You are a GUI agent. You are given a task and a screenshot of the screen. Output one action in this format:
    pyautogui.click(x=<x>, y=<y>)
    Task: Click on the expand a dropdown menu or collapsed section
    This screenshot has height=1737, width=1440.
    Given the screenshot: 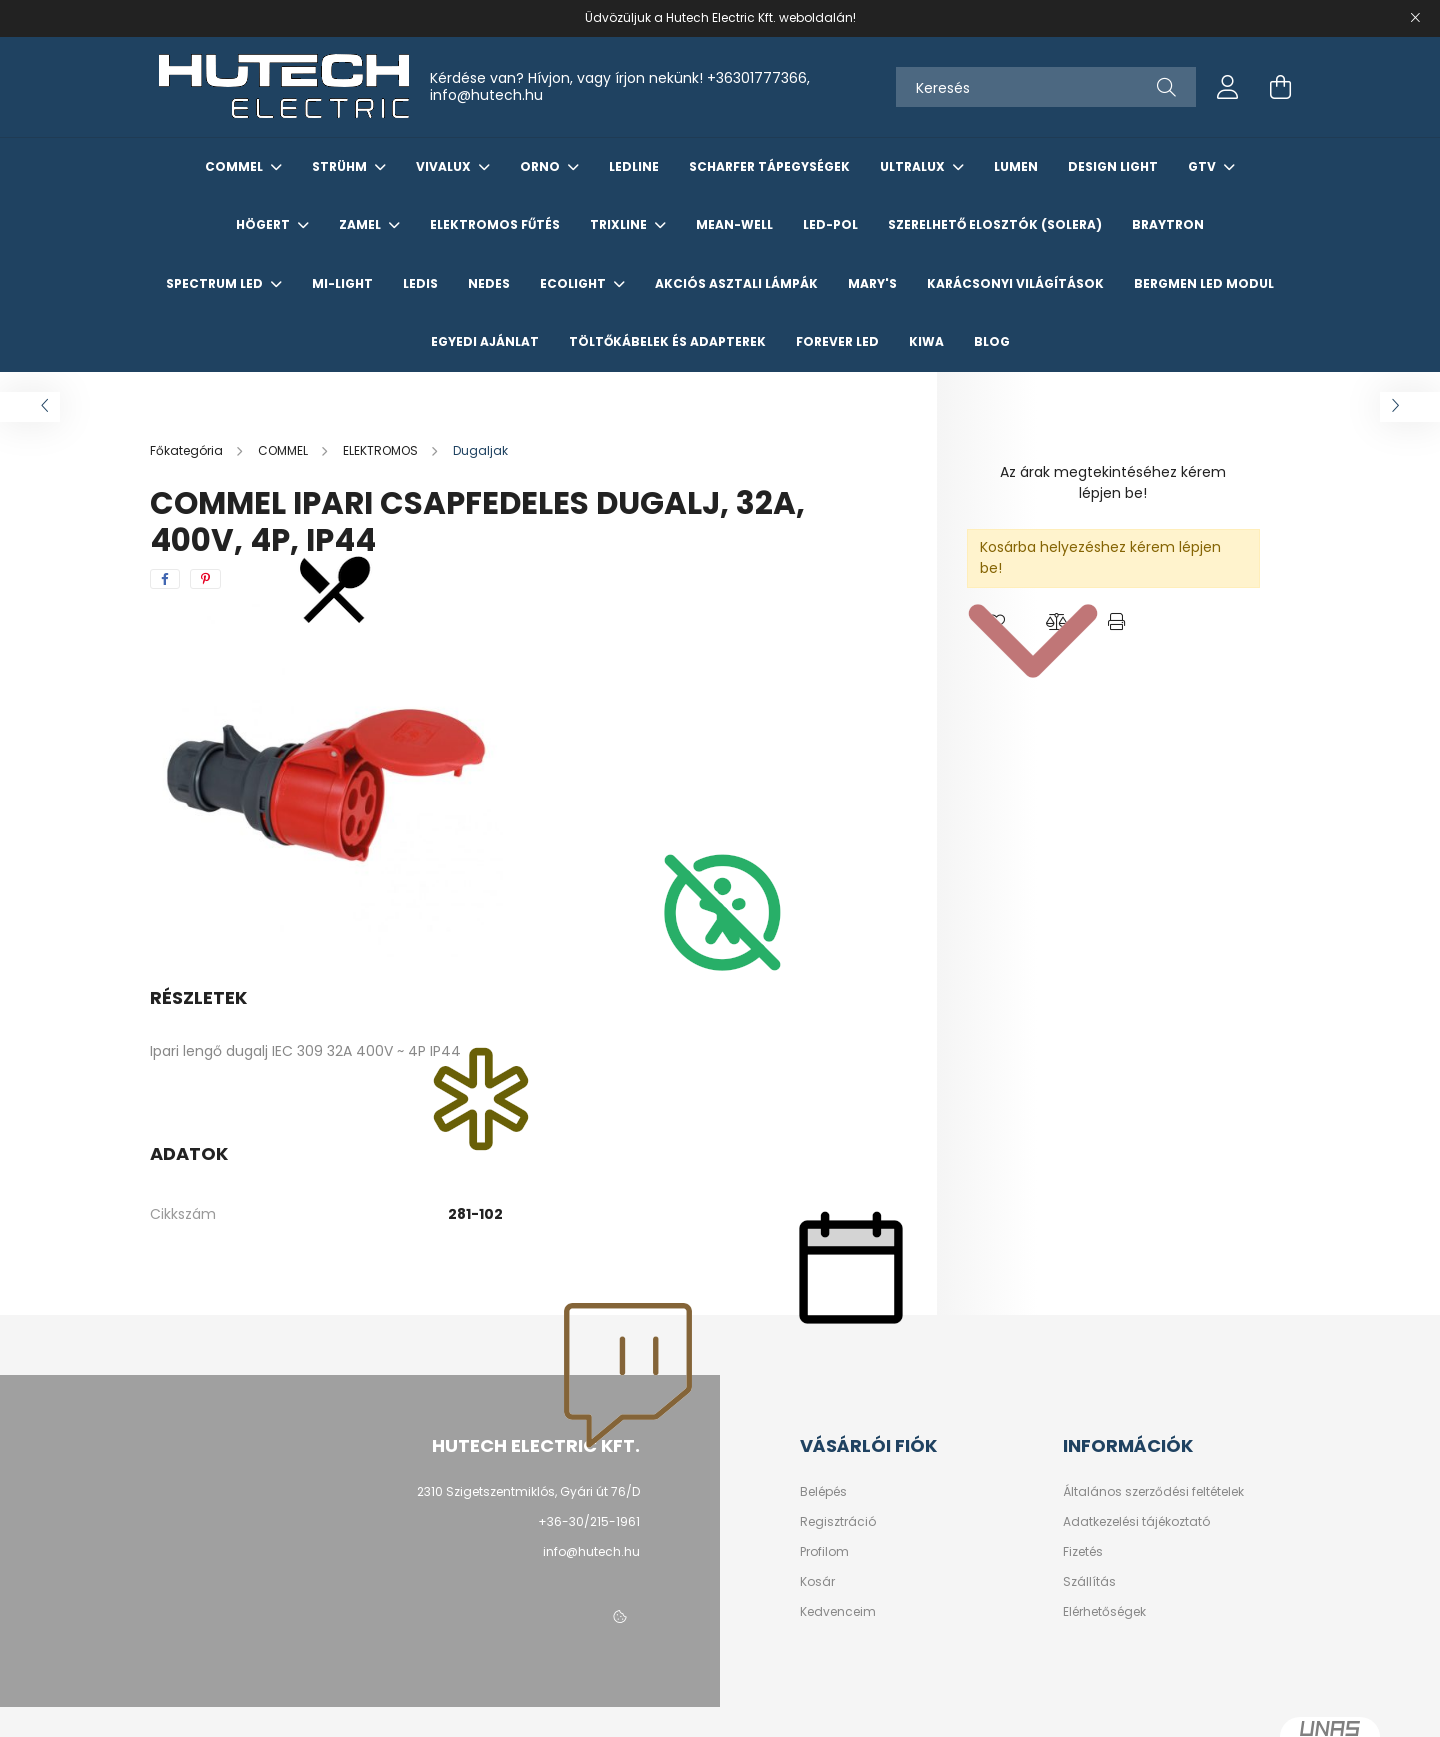 What is the action you would take?
    pyautogui.click(x=1033, y=641)
    